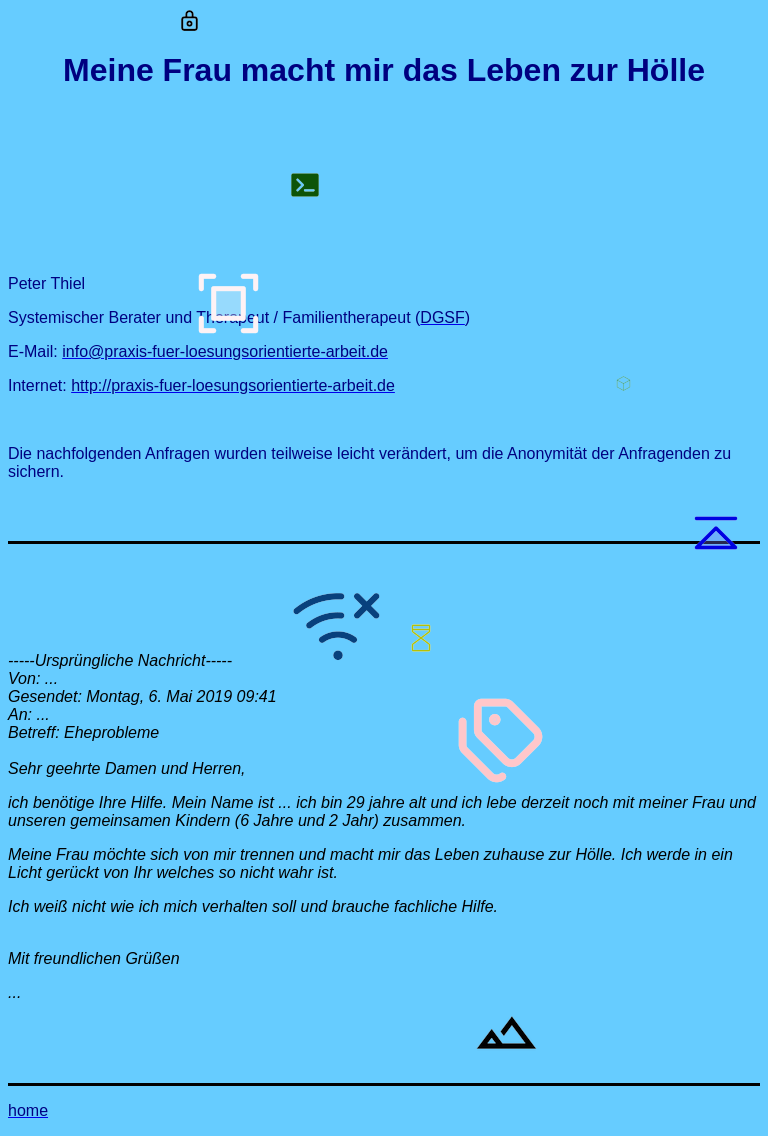  Describe the element at coordinates (506, 1032) in the screenshot. I see `view terrain or topographic map layer` at that location.